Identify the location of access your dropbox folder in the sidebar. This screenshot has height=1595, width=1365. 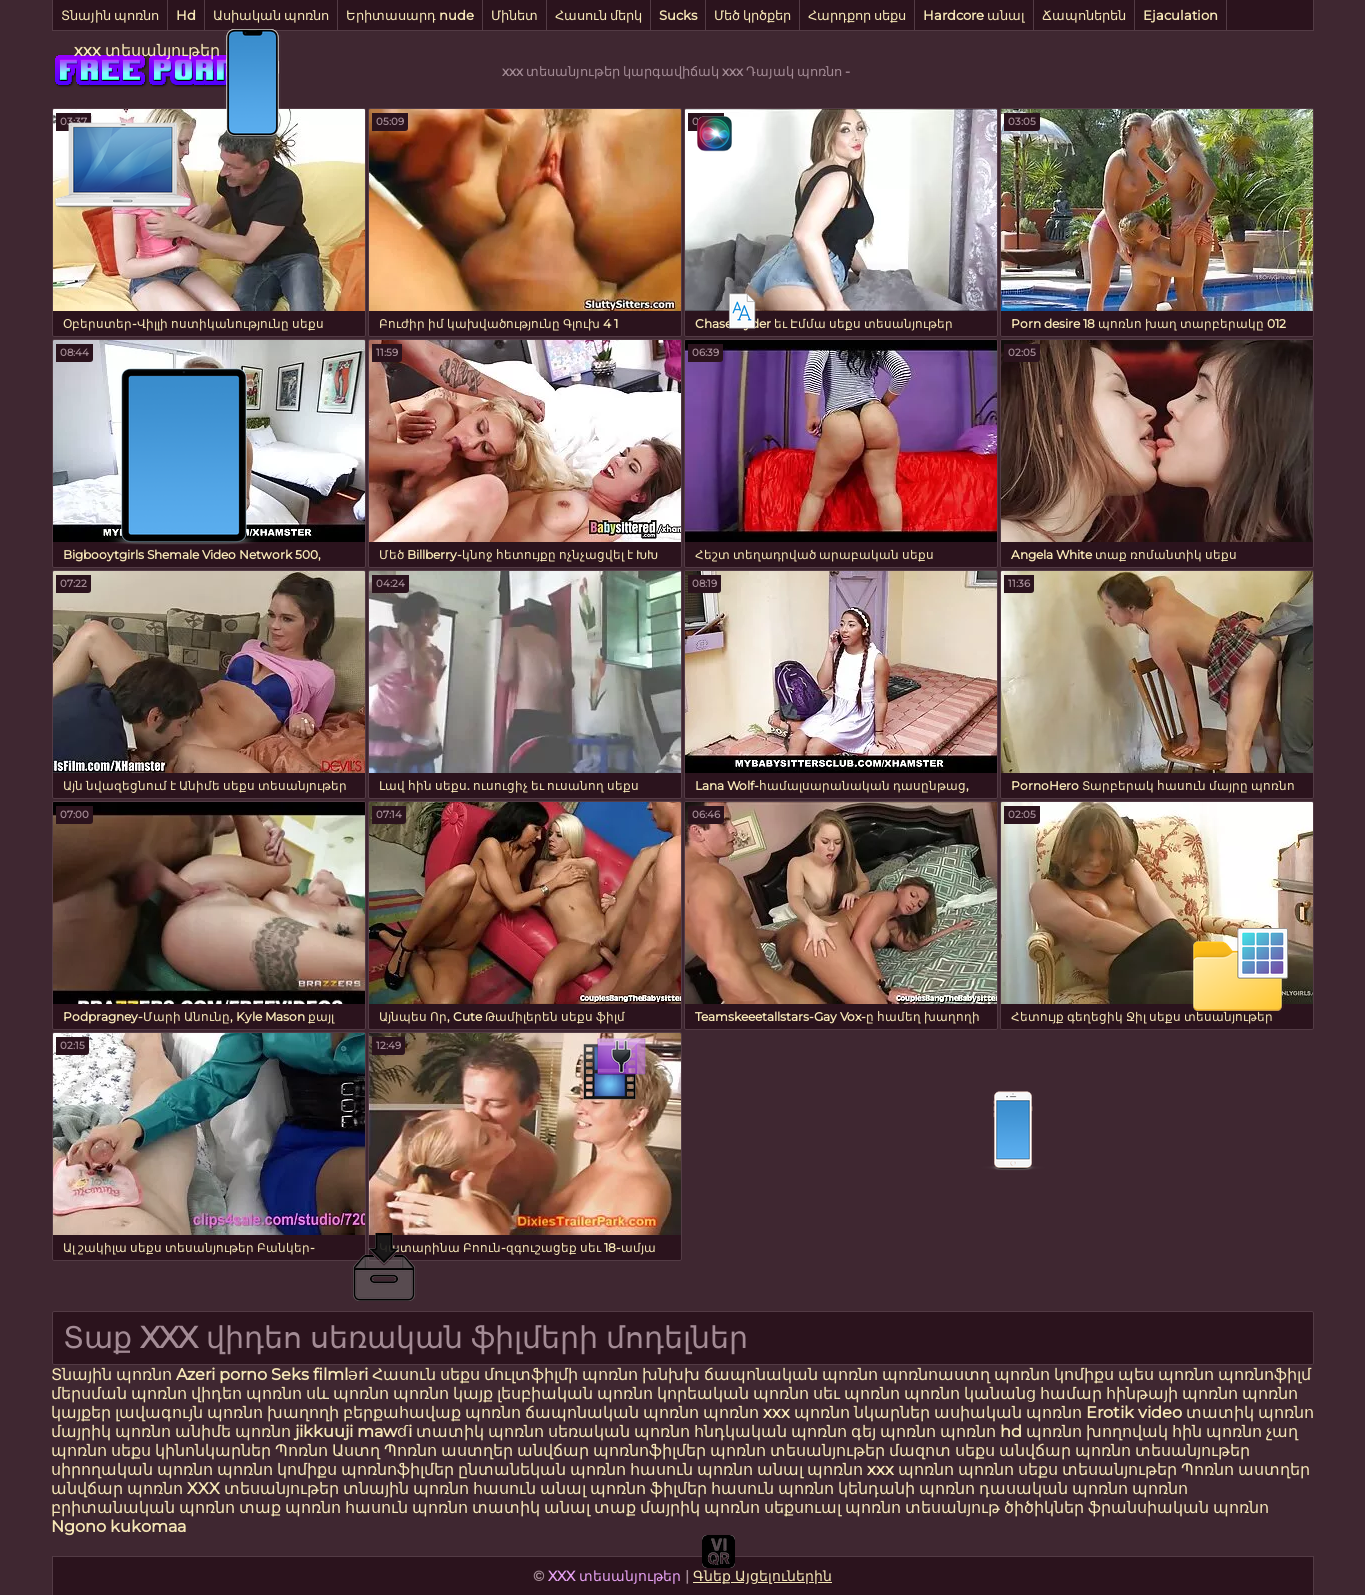
(384, 1268).